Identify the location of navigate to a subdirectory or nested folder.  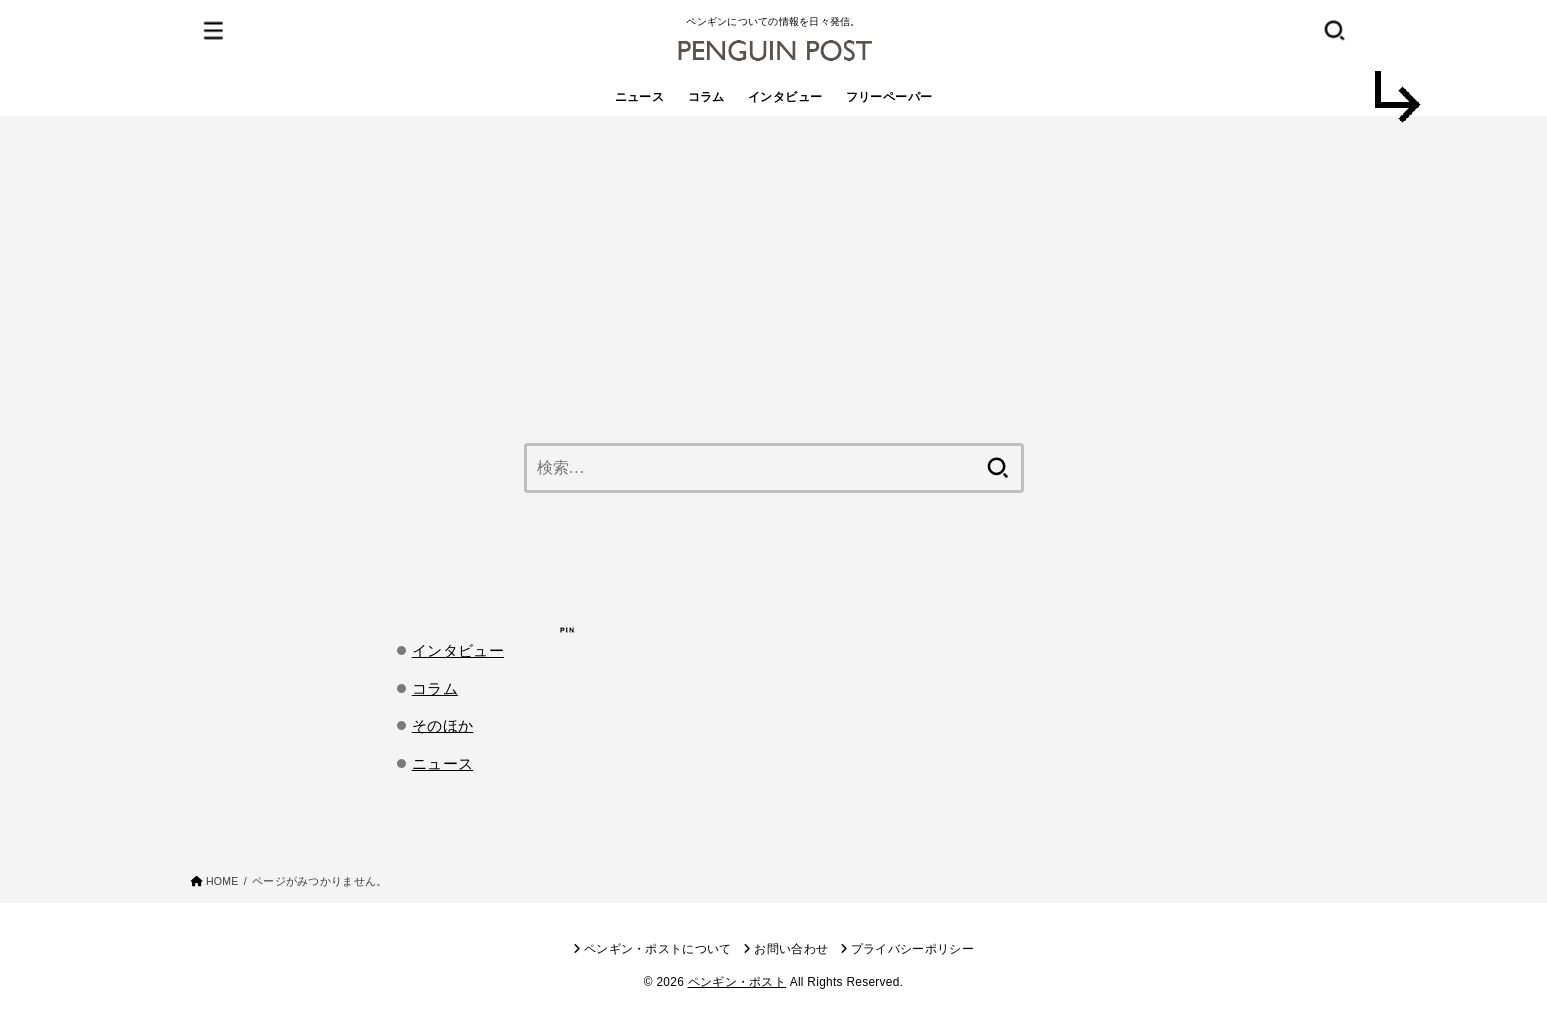
(1399, 95).